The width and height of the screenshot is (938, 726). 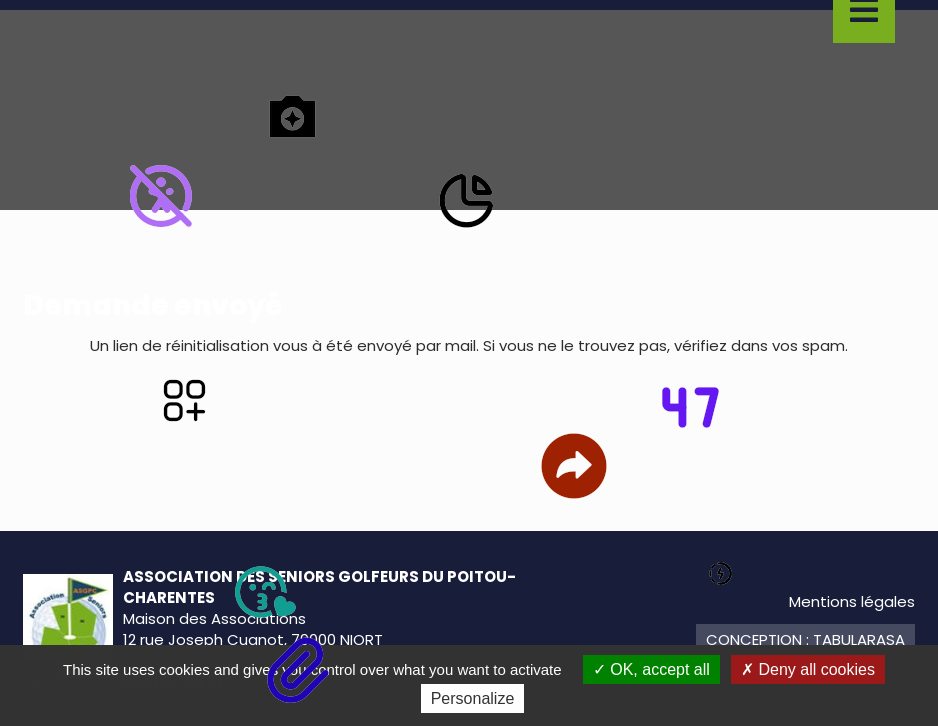 I want to click on add a kiss or love reaction to a message, so click(x=264, y=592).